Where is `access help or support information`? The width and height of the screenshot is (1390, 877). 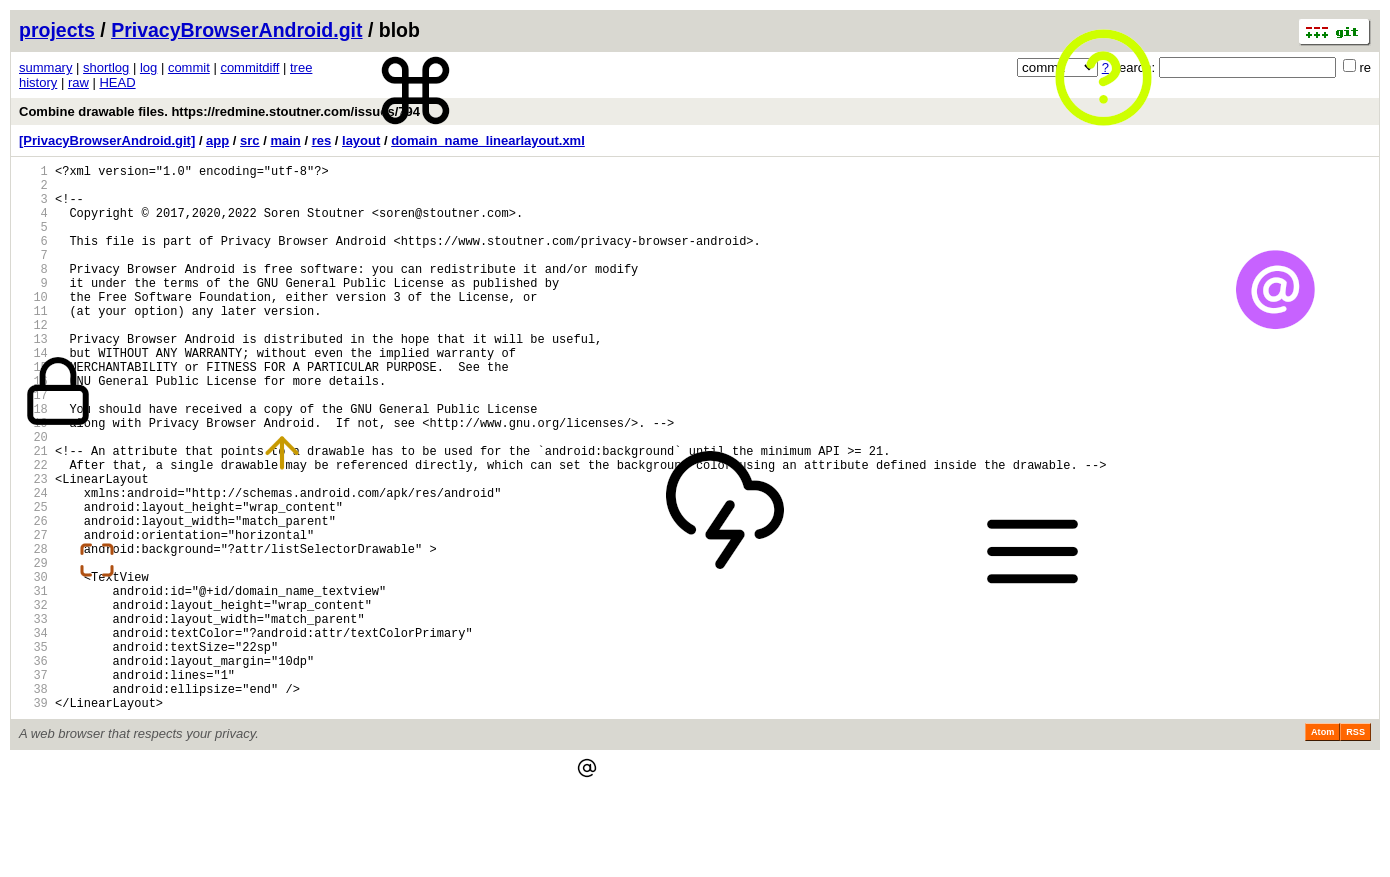 access help or support information is located at coordinates (1103, 77).